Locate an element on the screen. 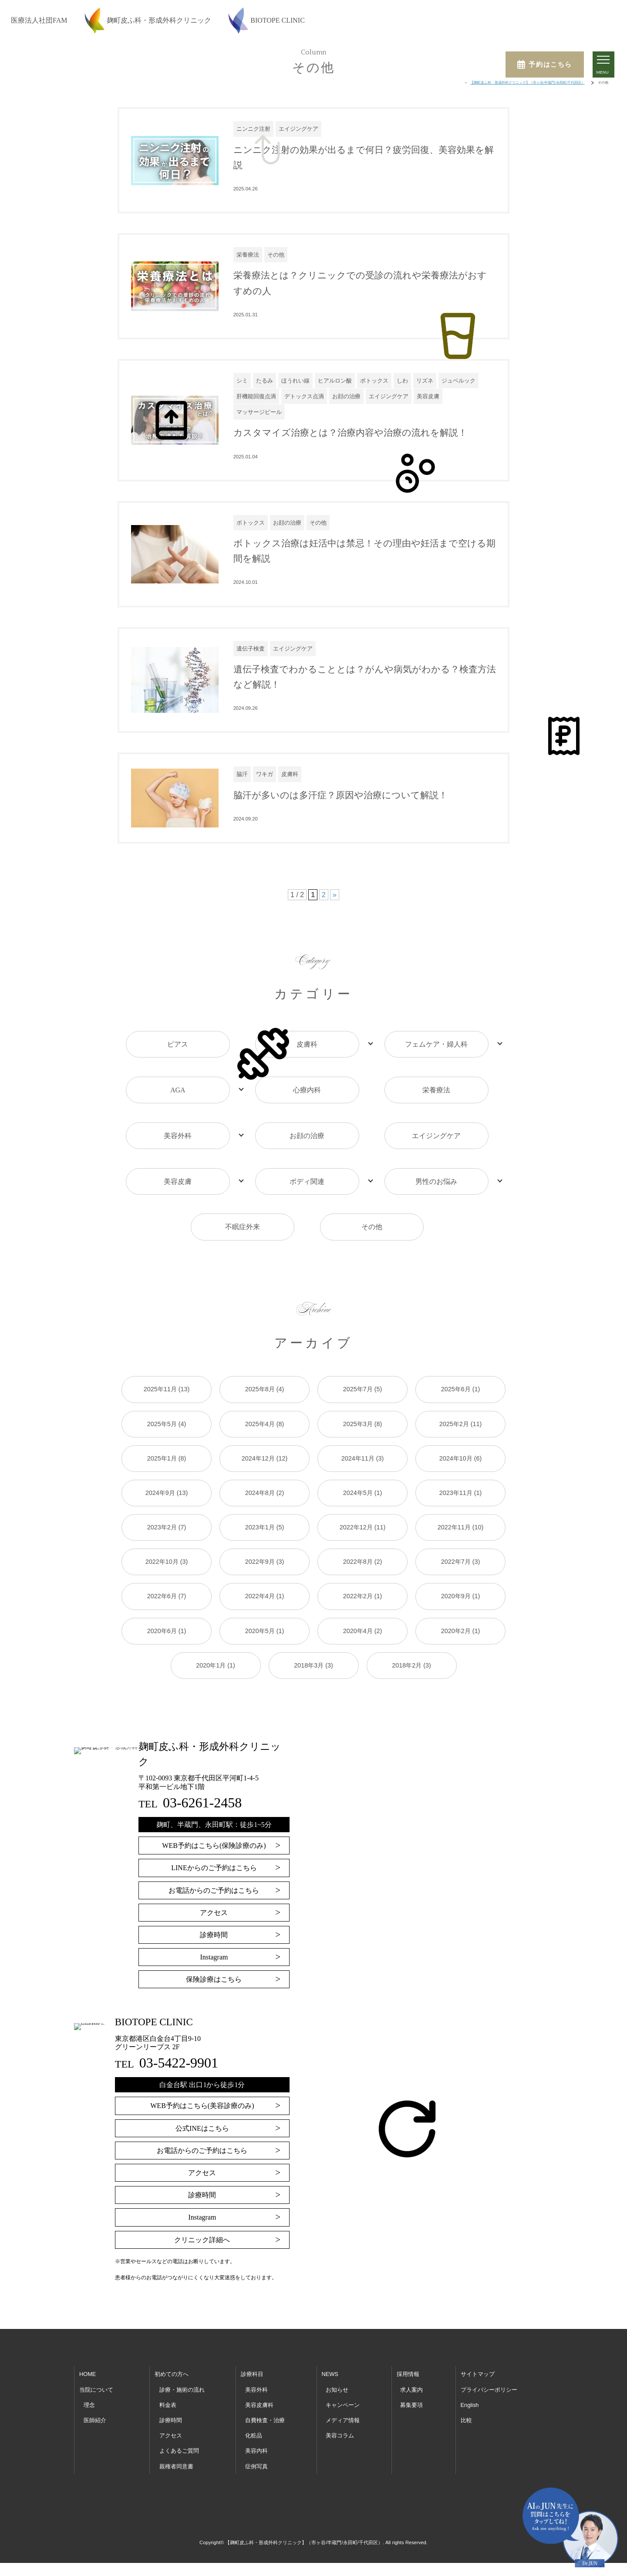  refresh the current page or content is located at coordinates (407, 2129).